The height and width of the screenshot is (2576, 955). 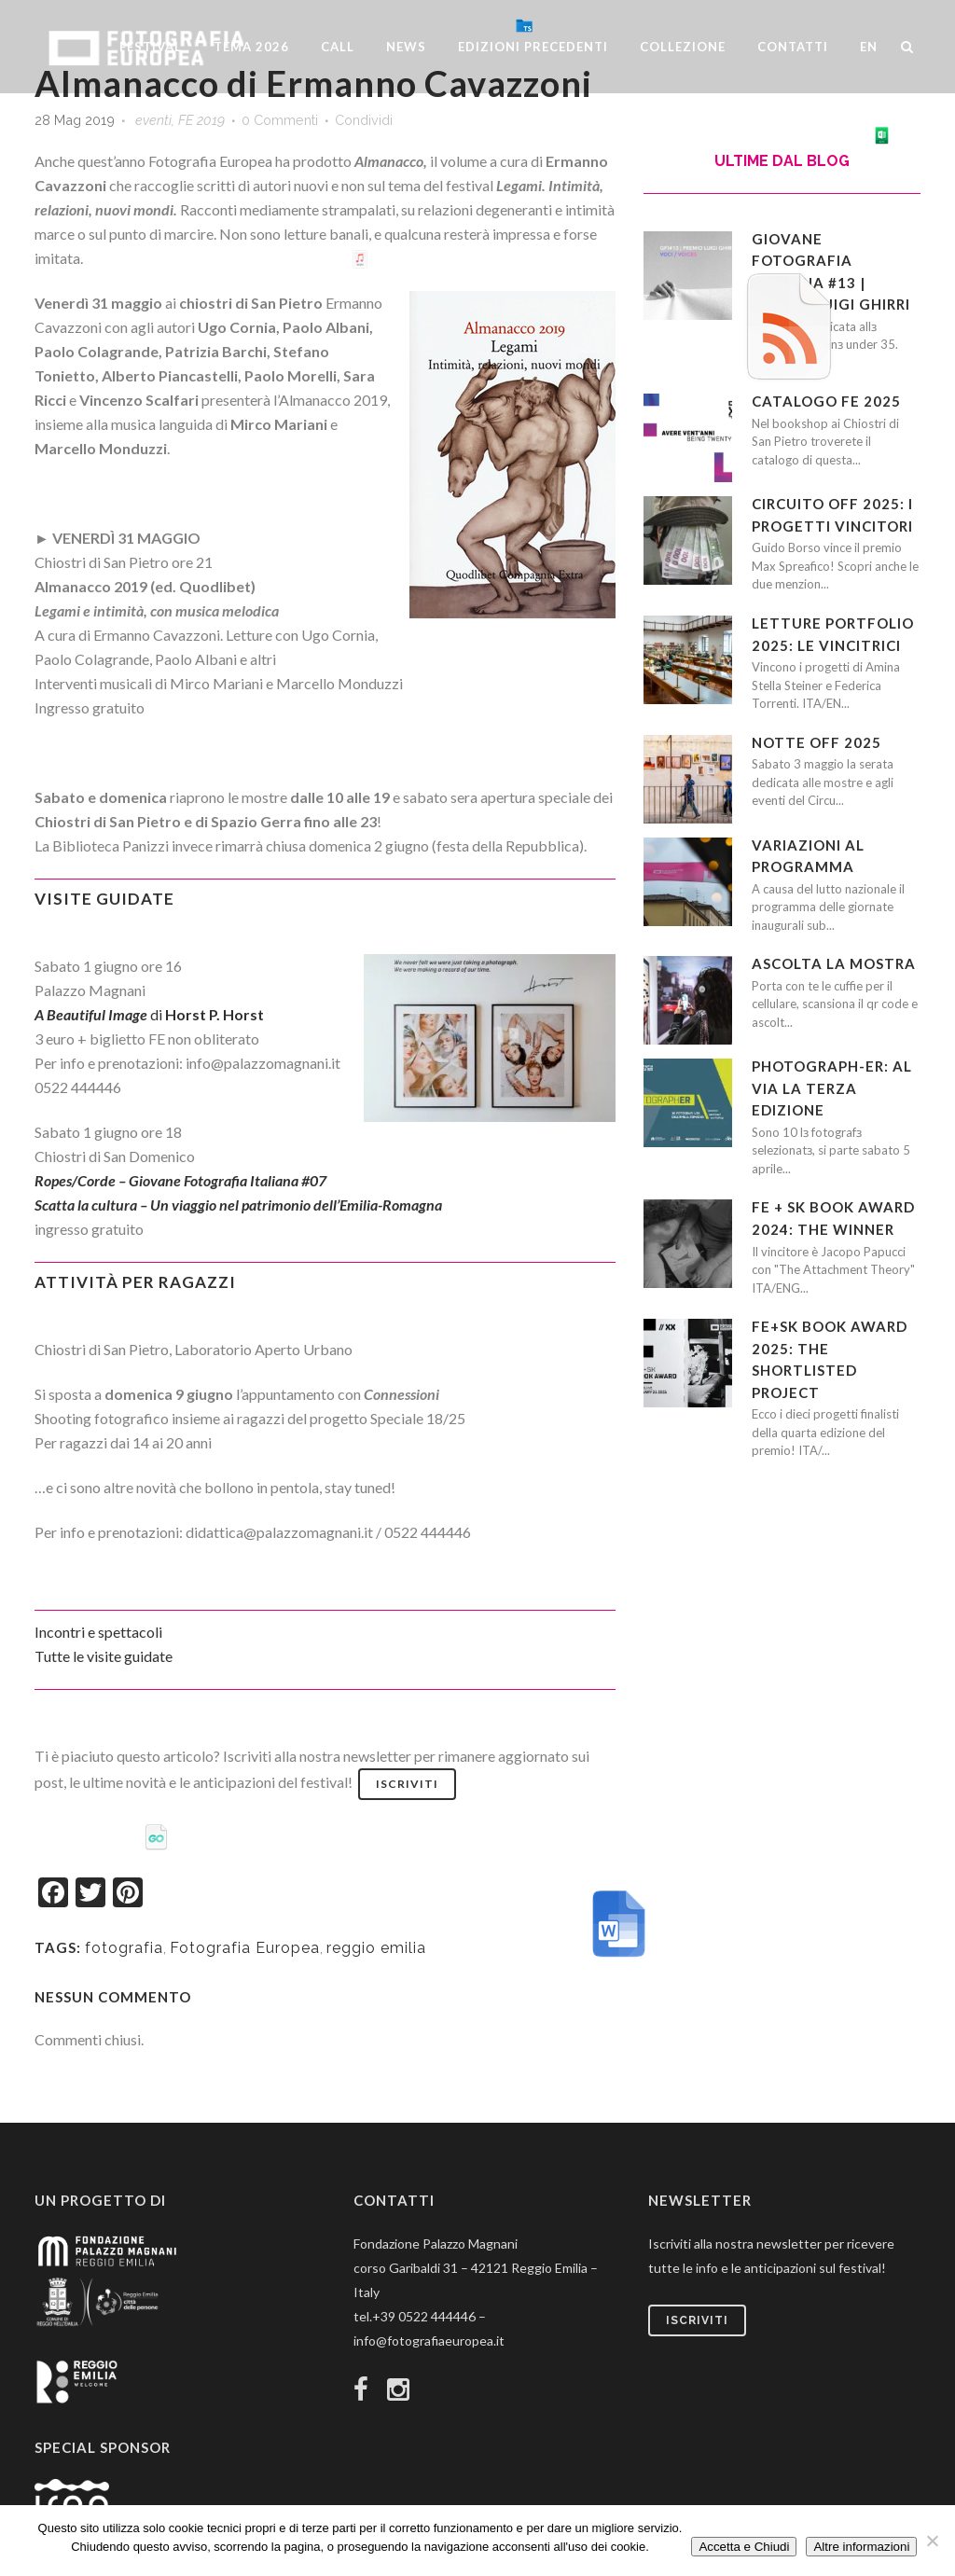 I want to click on an RSS feed file or subscription document, so click(x=789, y=326).